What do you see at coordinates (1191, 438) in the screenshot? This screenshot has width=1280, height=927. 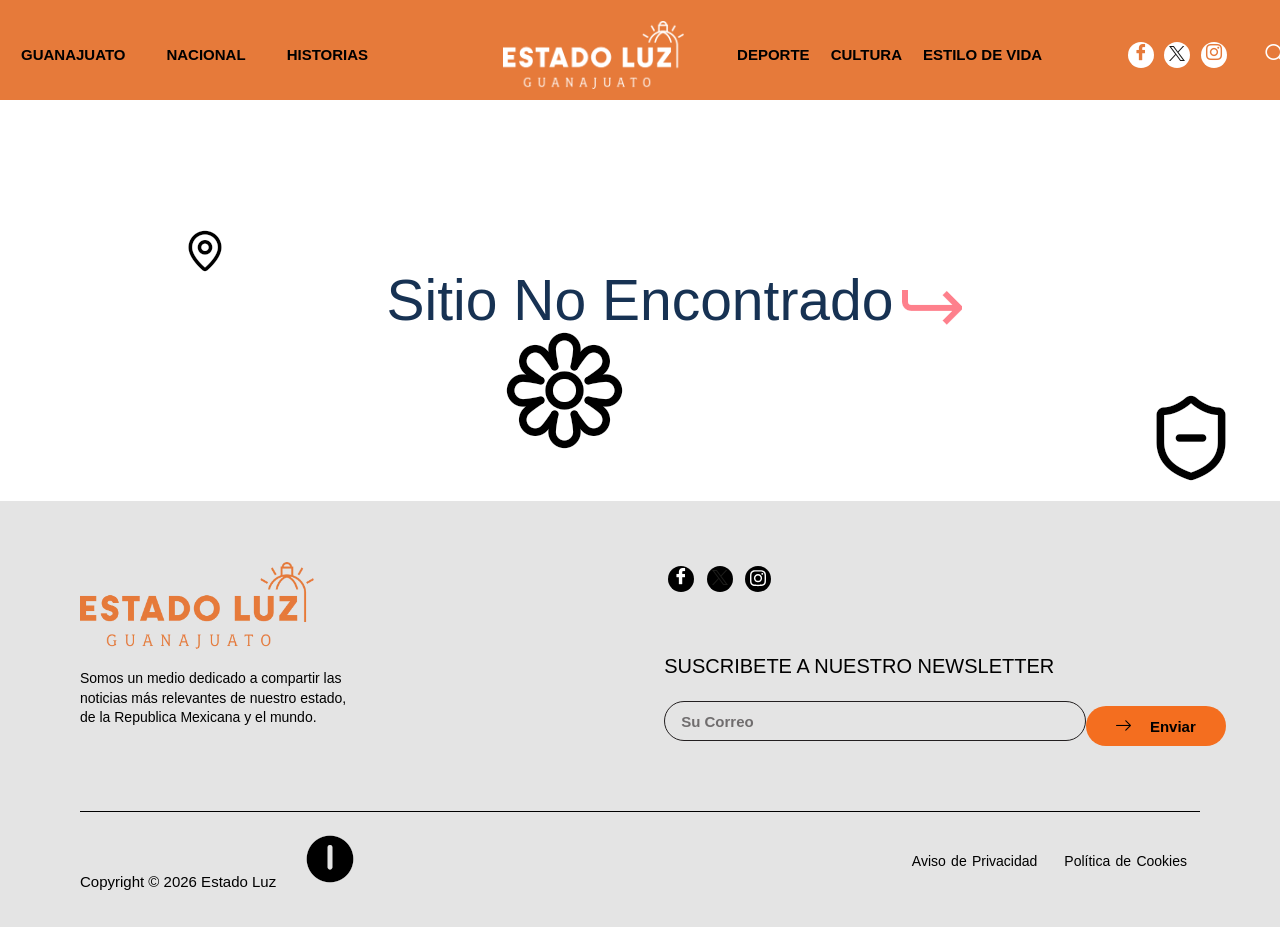 I see `remove or reduce security protection` at bounding box center [1191, 438].